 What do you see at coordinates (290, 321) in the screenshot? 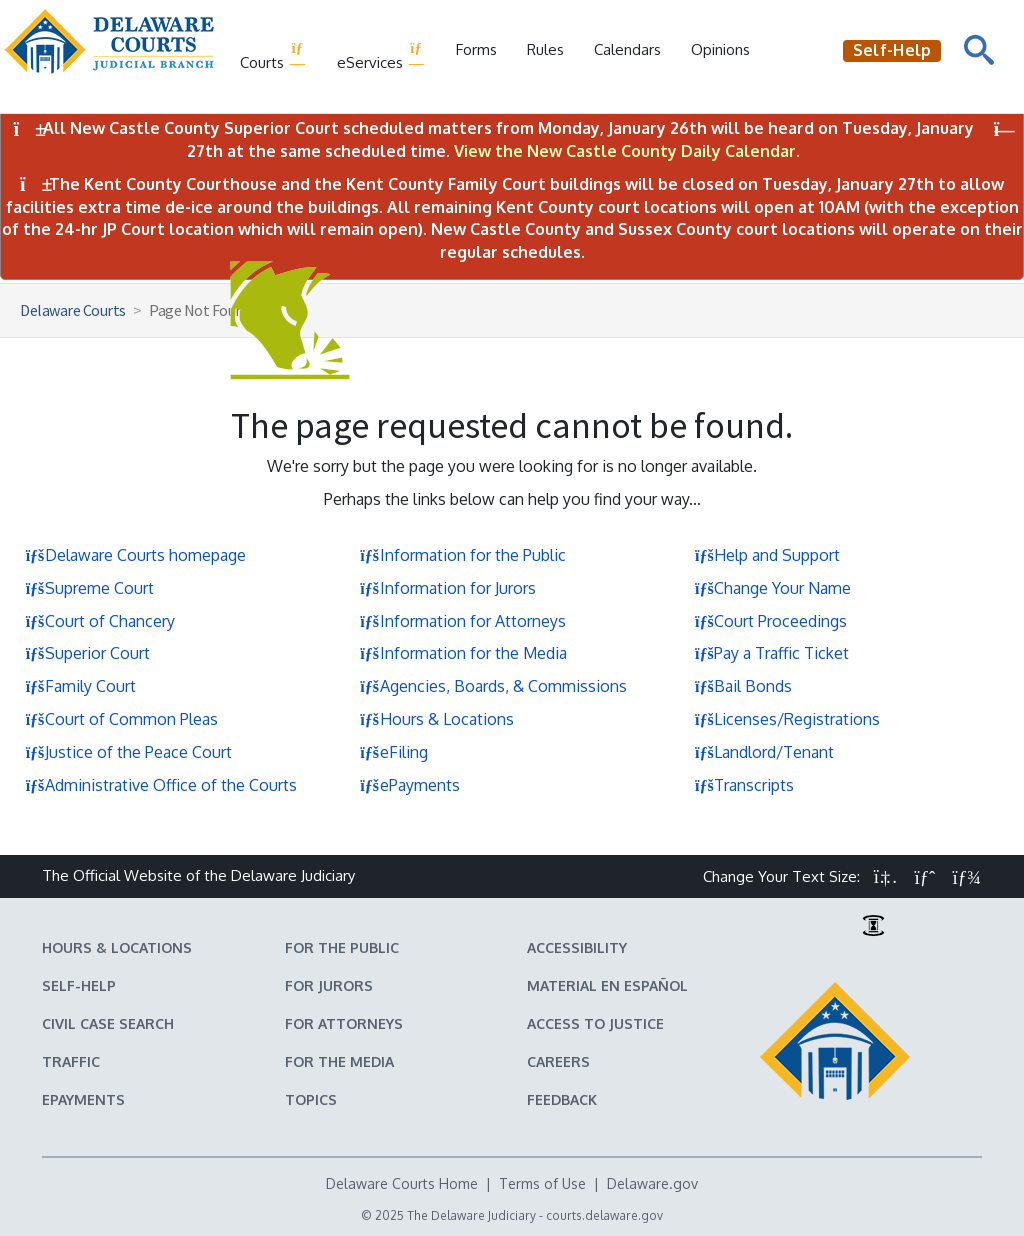
I see `search or track feature using scent detection` at bounding box center [290, 321].